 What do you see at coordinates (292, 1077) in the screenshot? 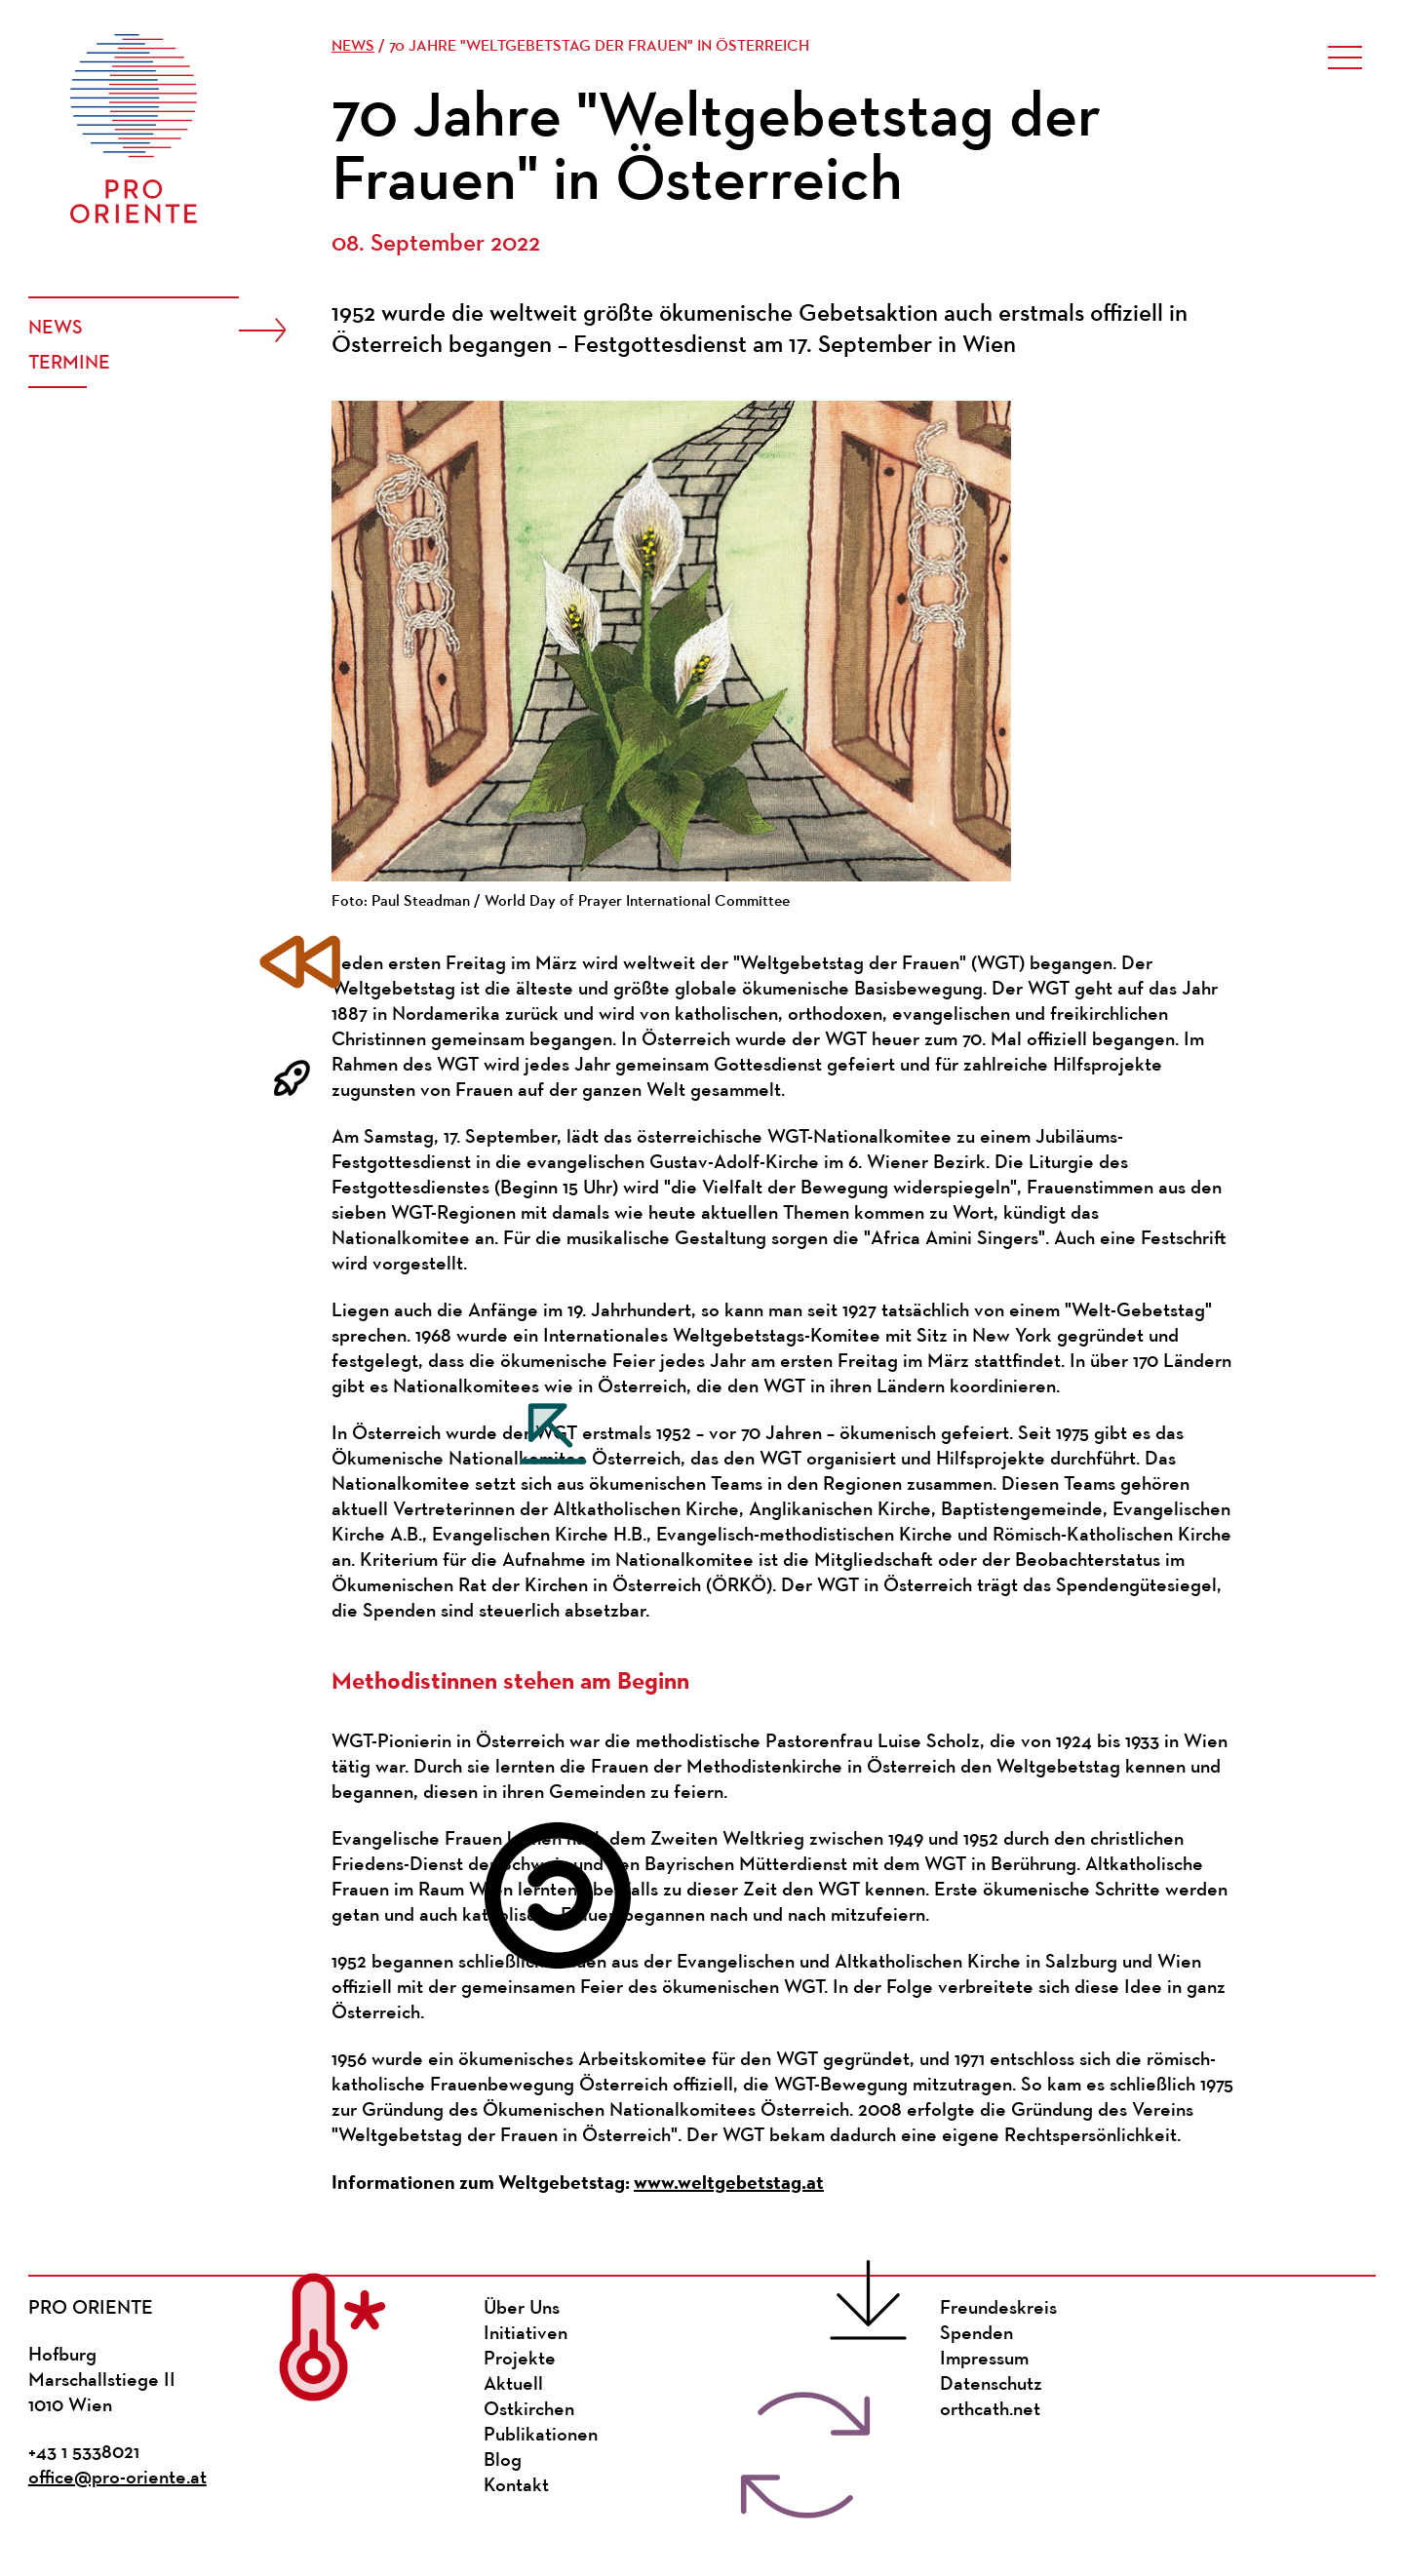
I see `launch or deploy an application` at bounding box center [292, 1077].